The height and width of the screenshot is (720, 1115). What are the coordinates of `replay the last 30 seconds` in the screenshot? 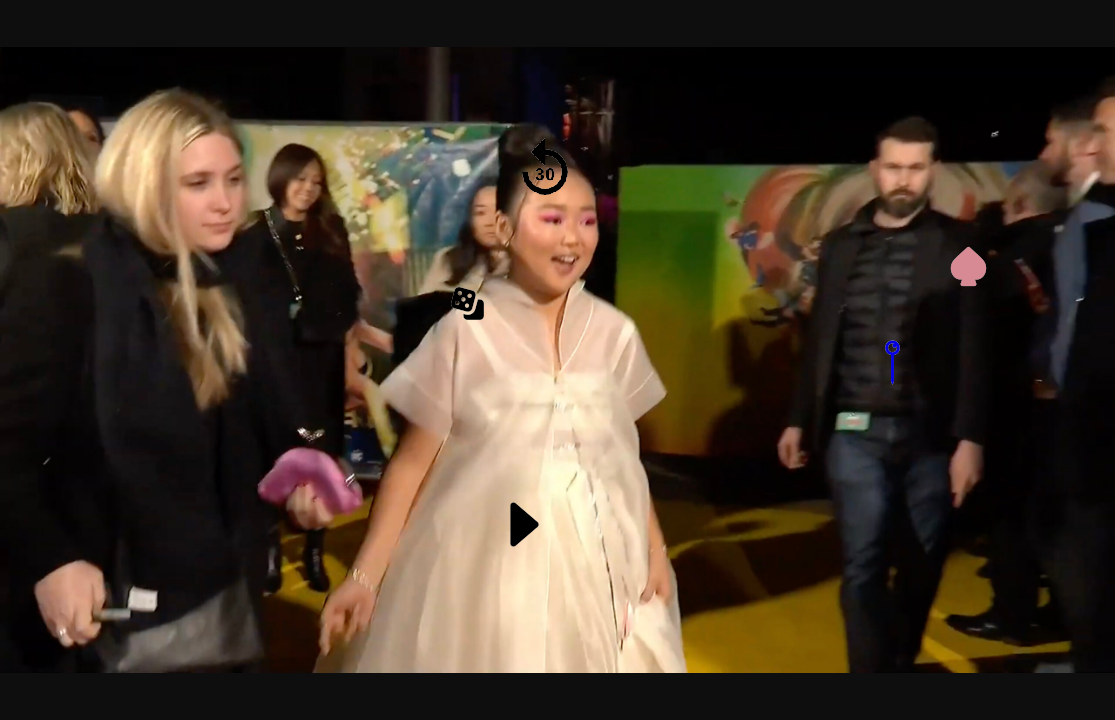 It's located at (545, 169).